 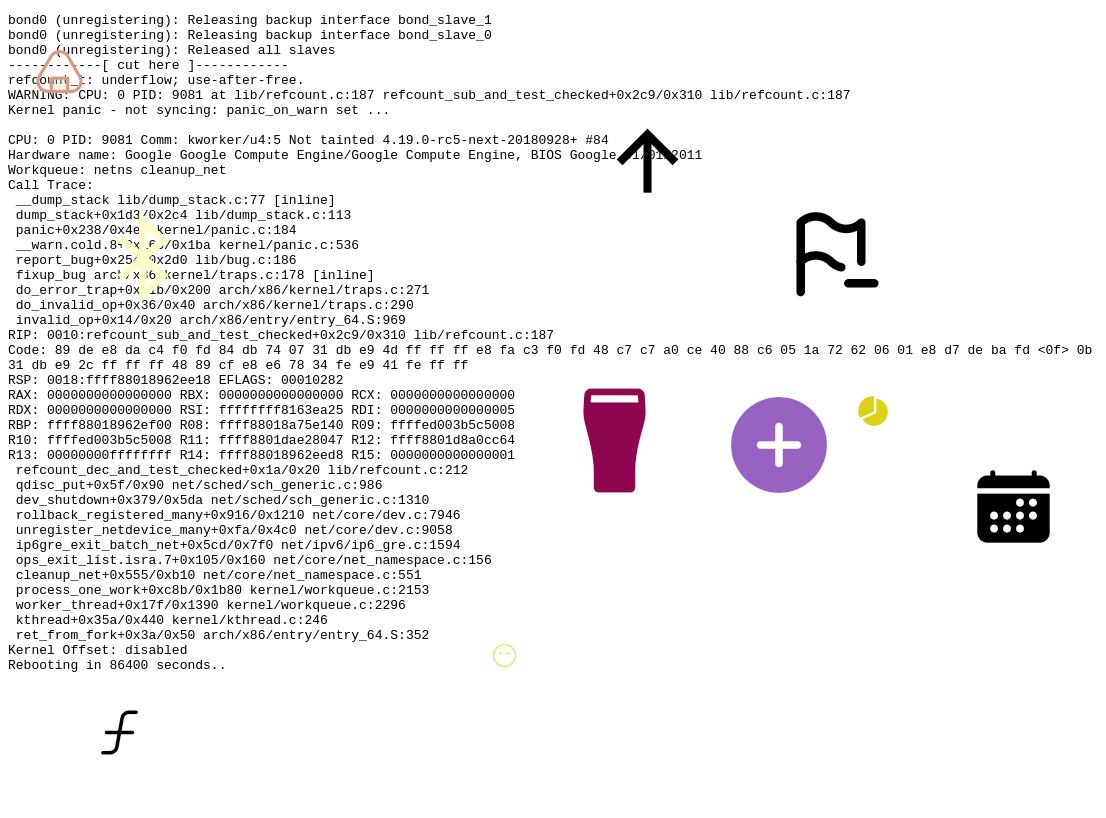 What do you see at coordinates (119, 732) in the screenshot?
I see `access function or formula editor` at bounding box center [119, 732].